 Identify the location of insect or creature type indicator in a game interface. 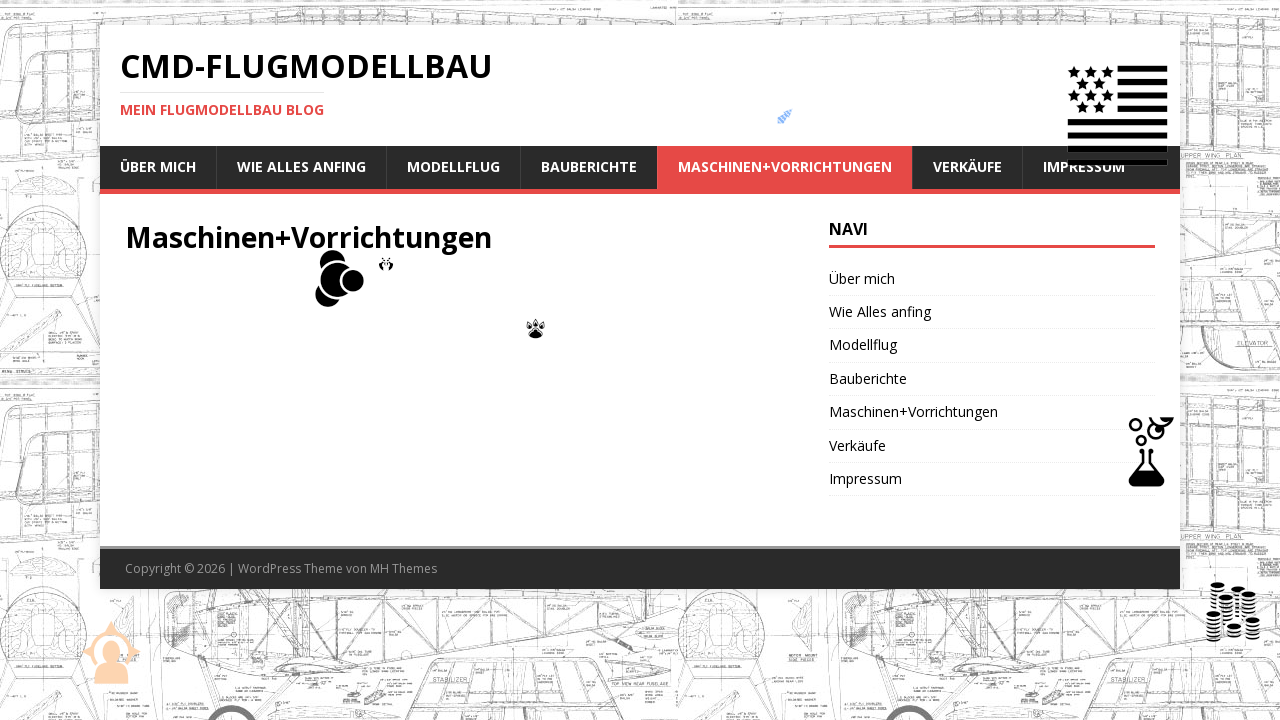
(386, 264).